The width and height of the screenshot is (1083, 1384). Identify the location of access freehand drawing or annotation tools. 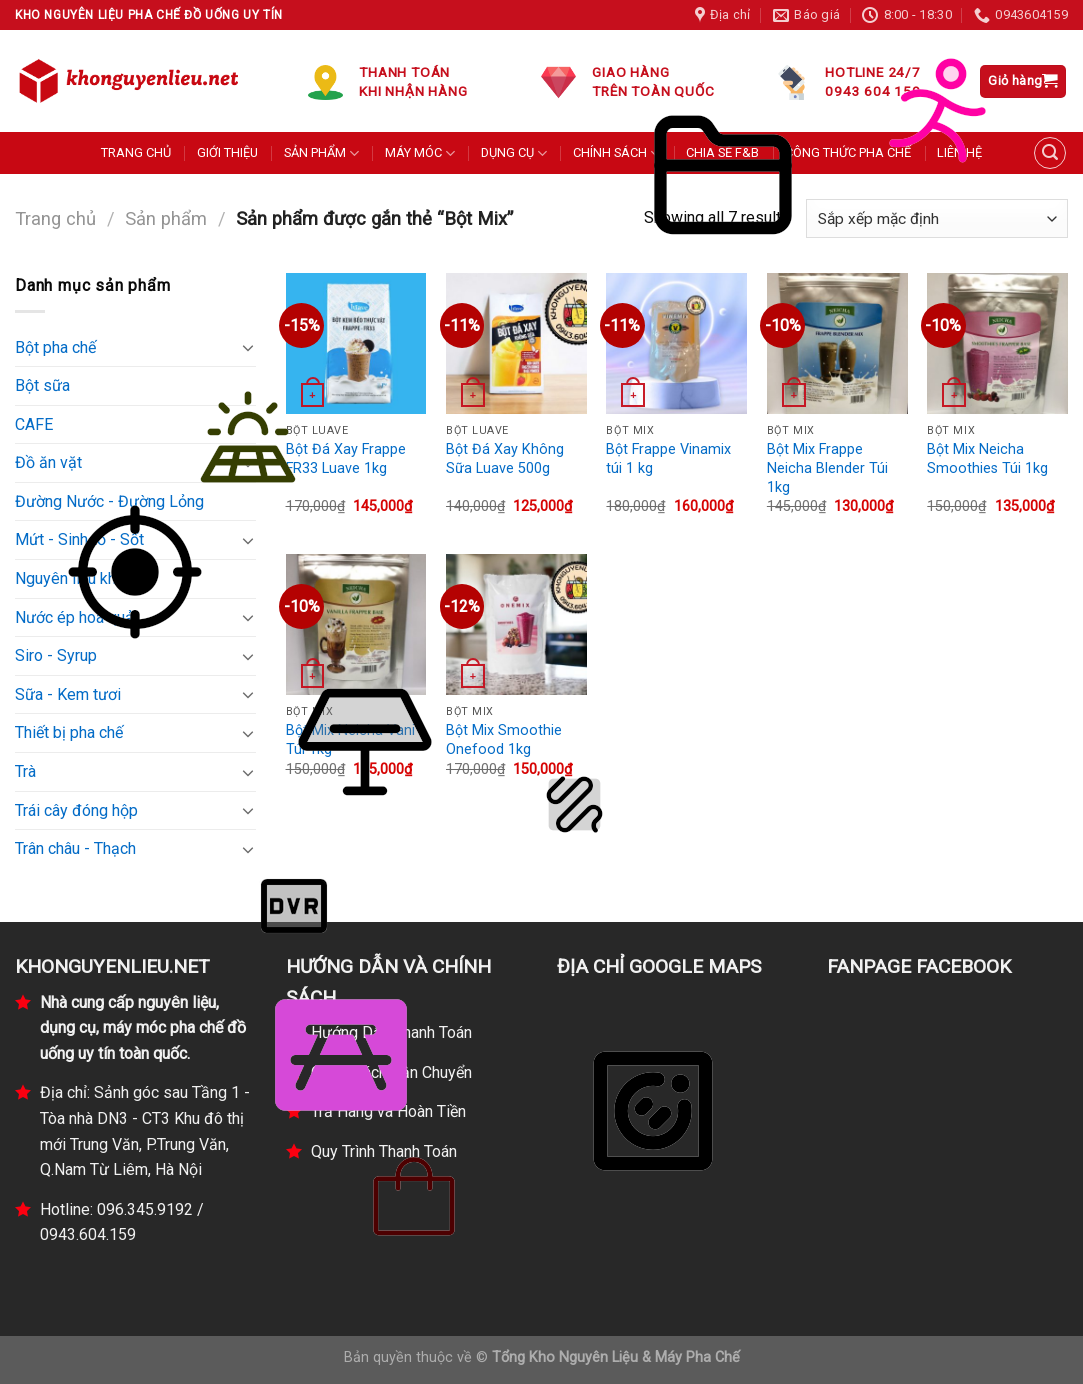
(574, 804).